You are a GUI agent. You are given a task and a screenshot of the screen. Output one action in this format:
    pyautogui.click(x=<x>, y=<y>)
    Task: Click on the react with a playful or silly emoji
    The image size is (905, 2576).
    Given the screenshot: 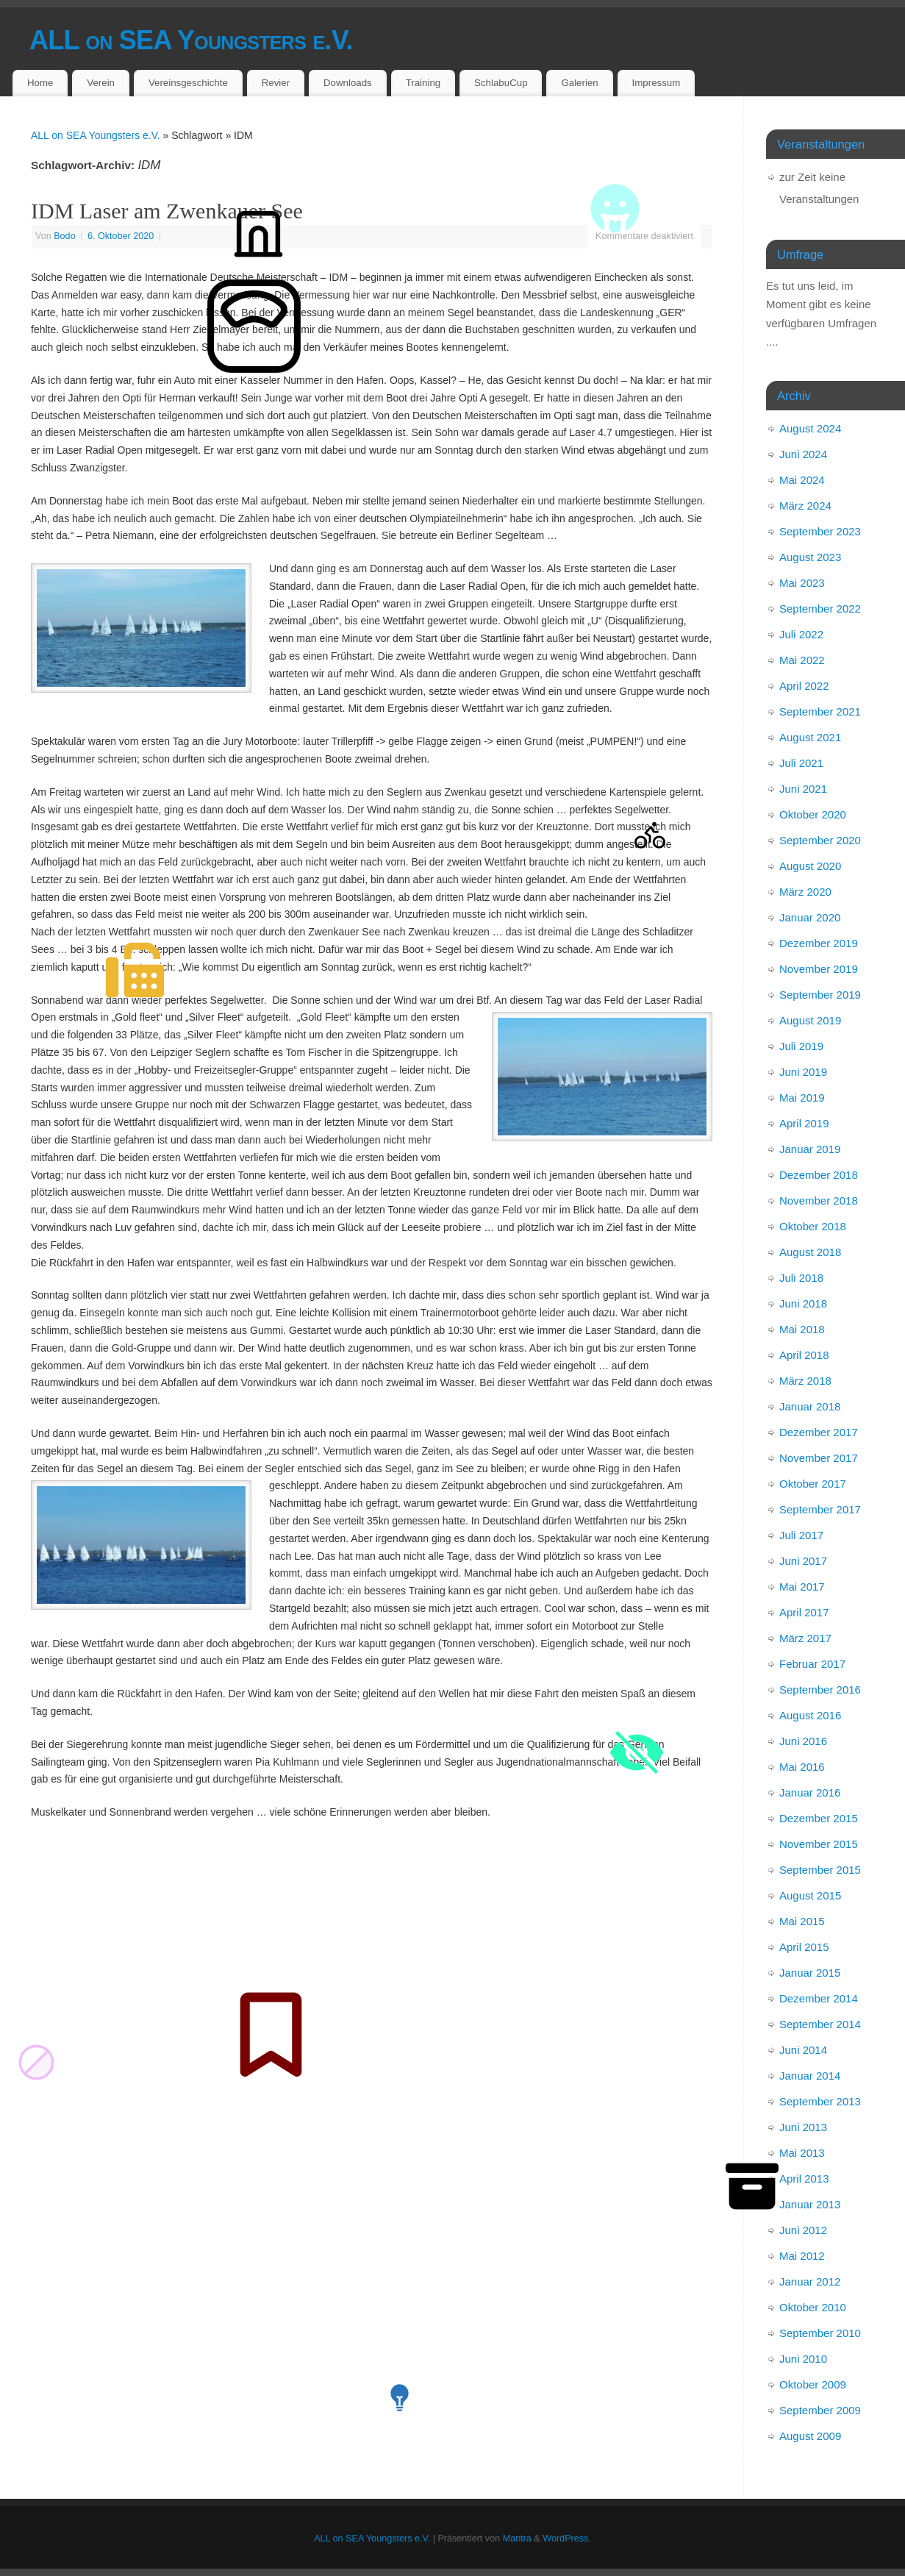 What is the action you would take?
    pyautogui.click(x=615, y=208)
    